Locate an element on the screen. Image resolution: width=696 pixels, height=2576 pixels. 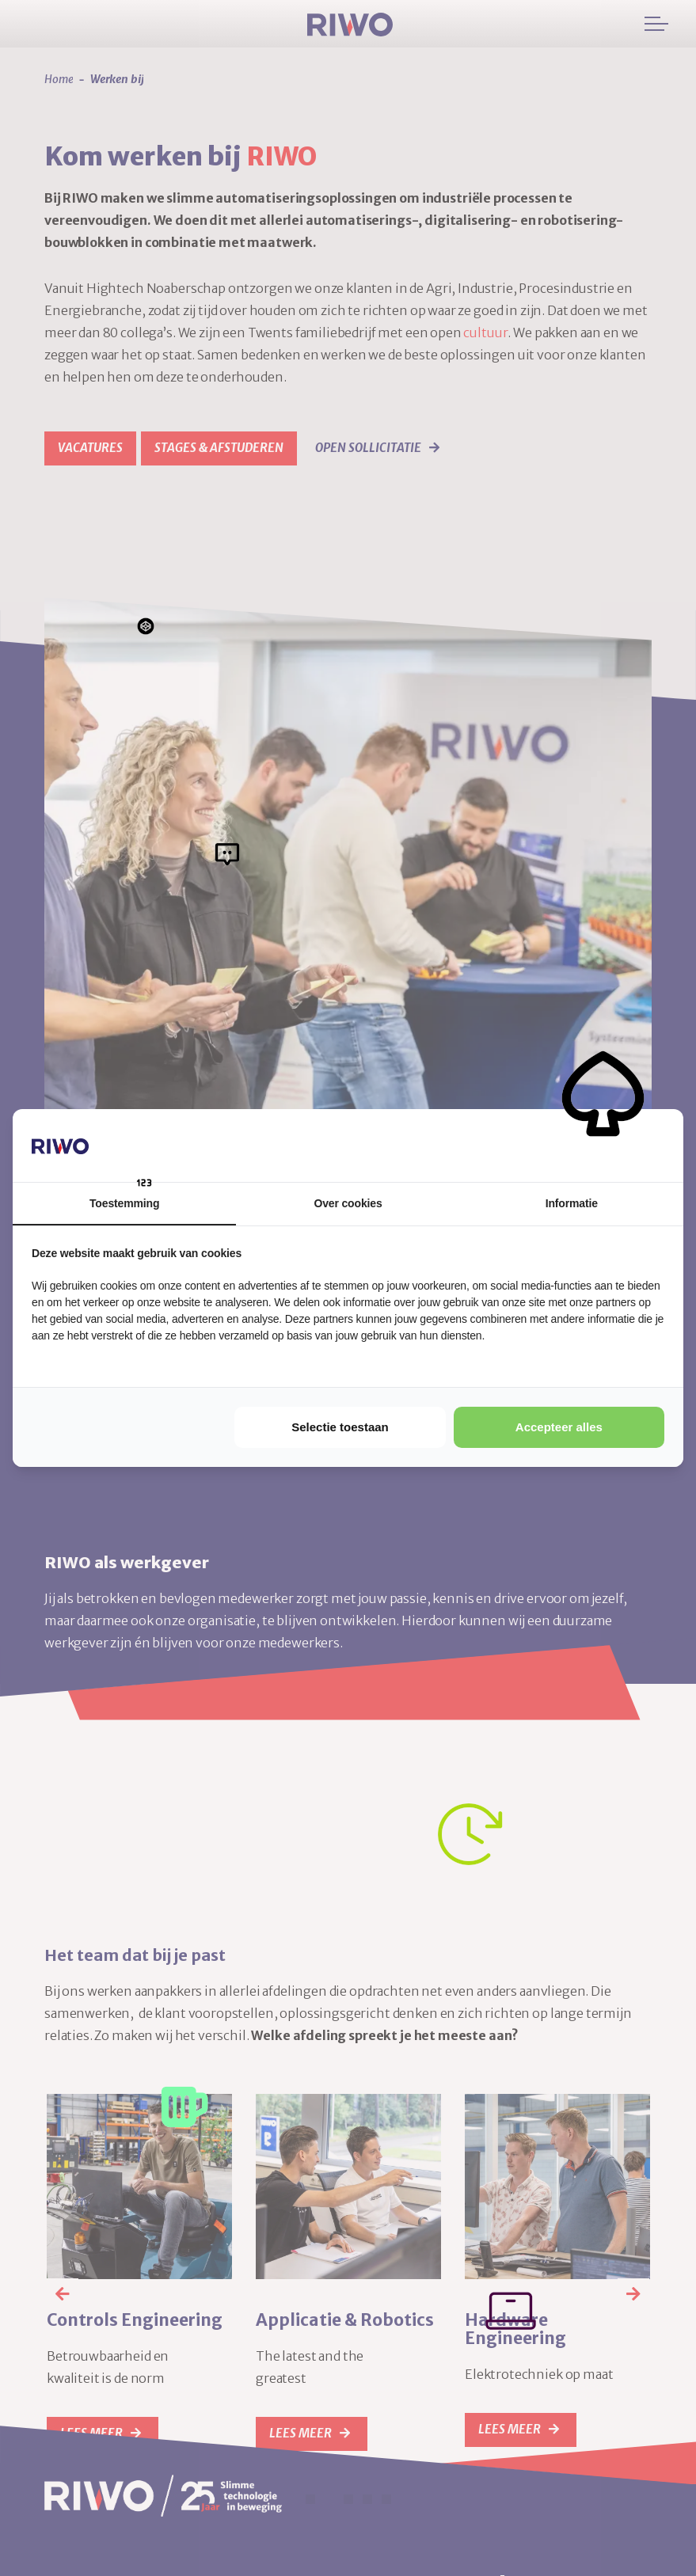
open chat or messaging is located at coordinates (227, 853).